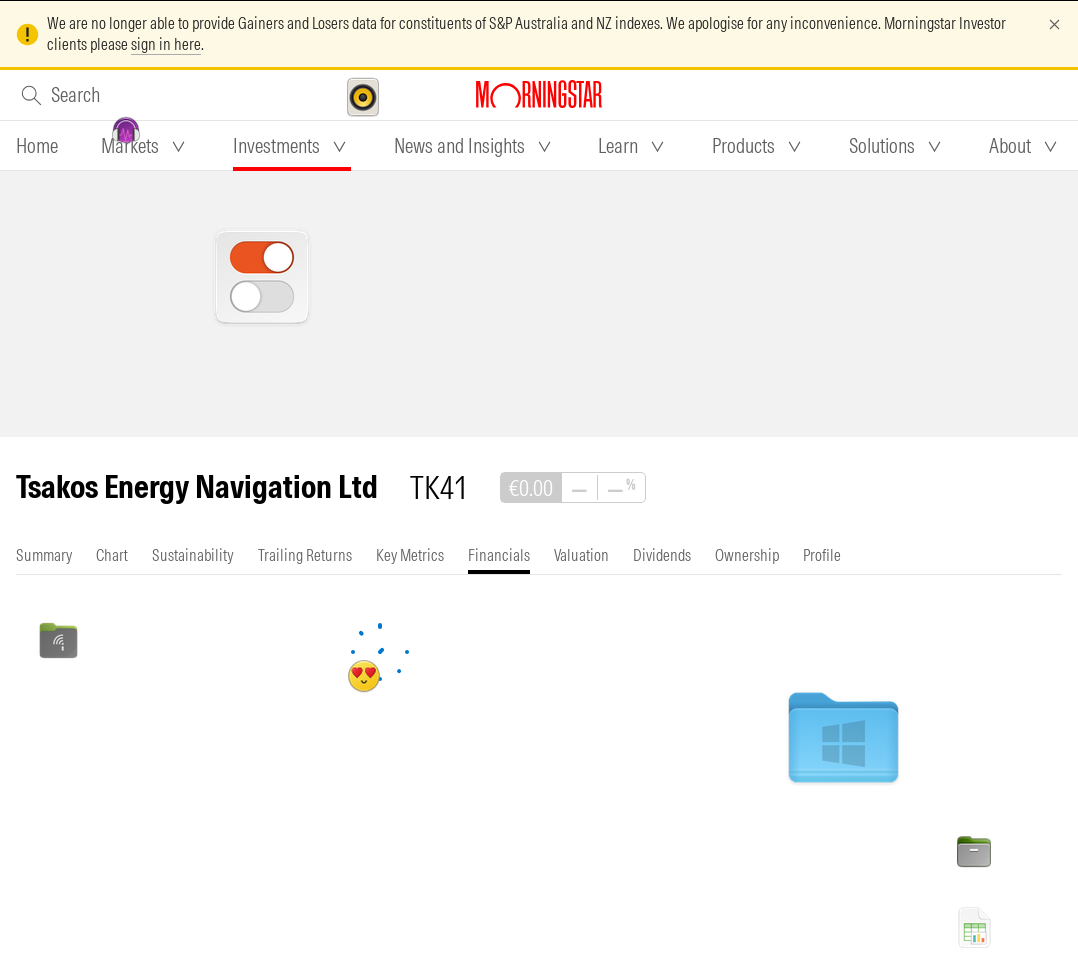 This screenshot has height=959, width=1078. Describe the element at coordinates (974, 851) in the screenshot. I see `open the nautilus file manager` at that location.